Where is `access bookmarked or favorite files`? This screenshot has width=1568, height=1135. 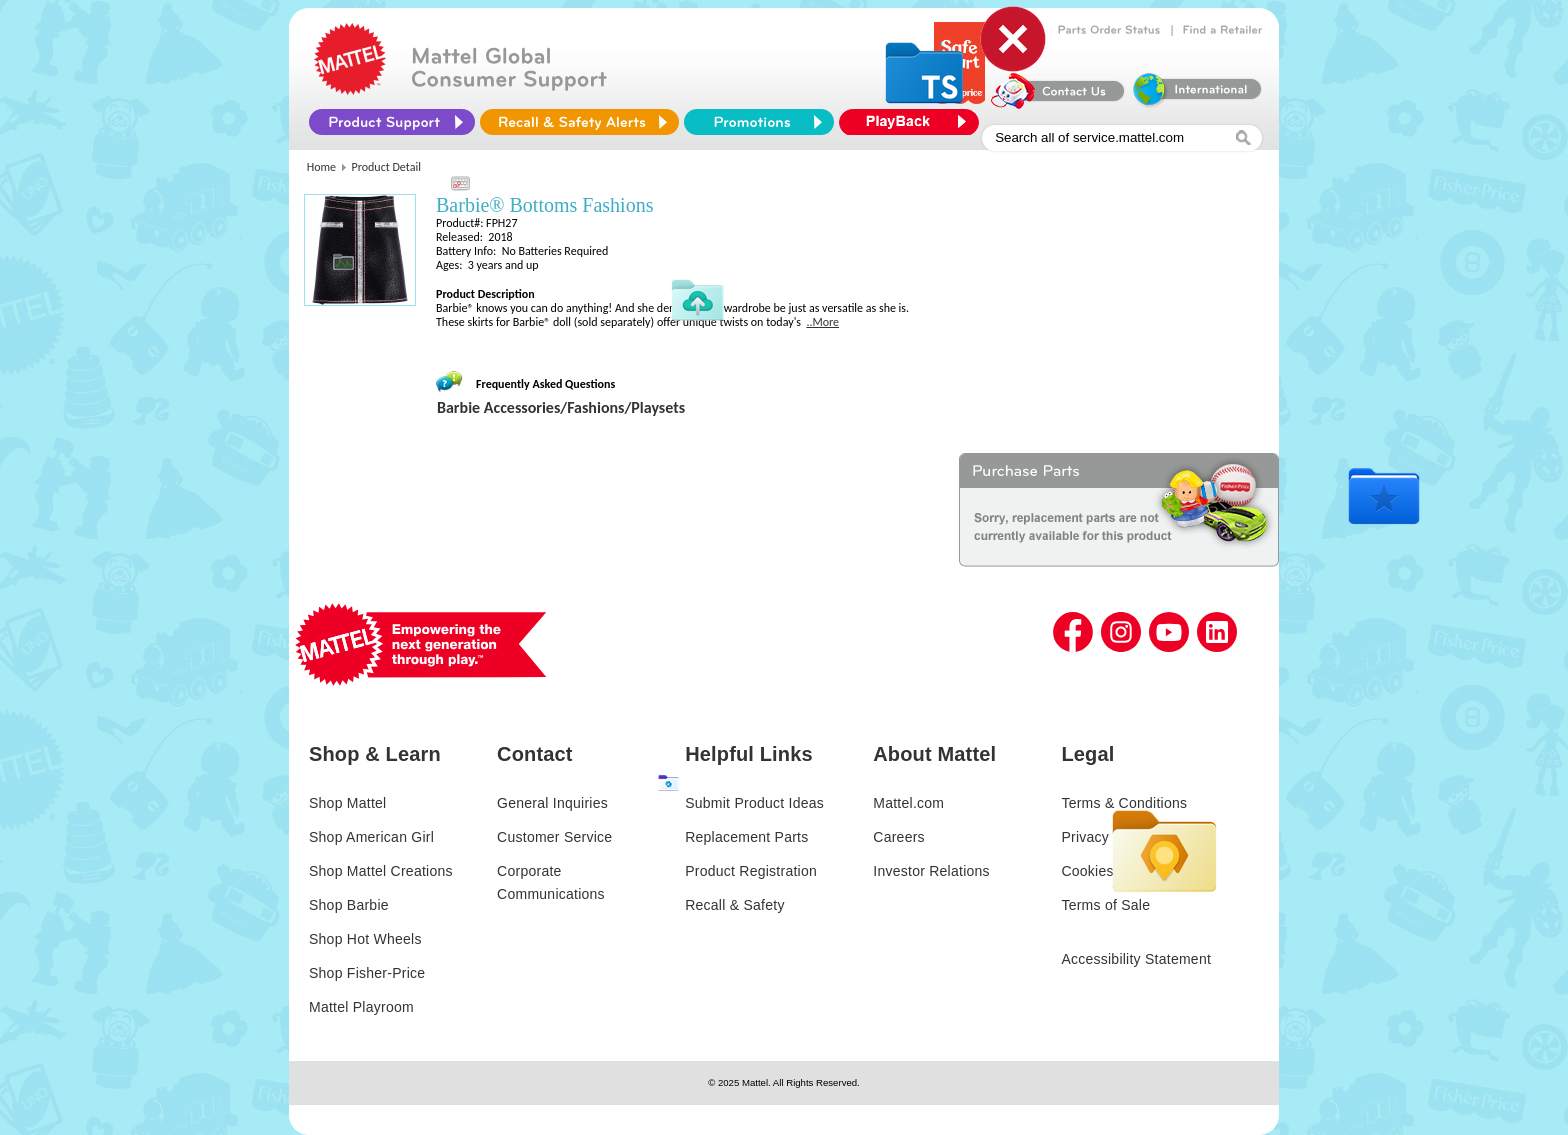
access bookmarked or favorite files is located at coordinates (1384, 496).